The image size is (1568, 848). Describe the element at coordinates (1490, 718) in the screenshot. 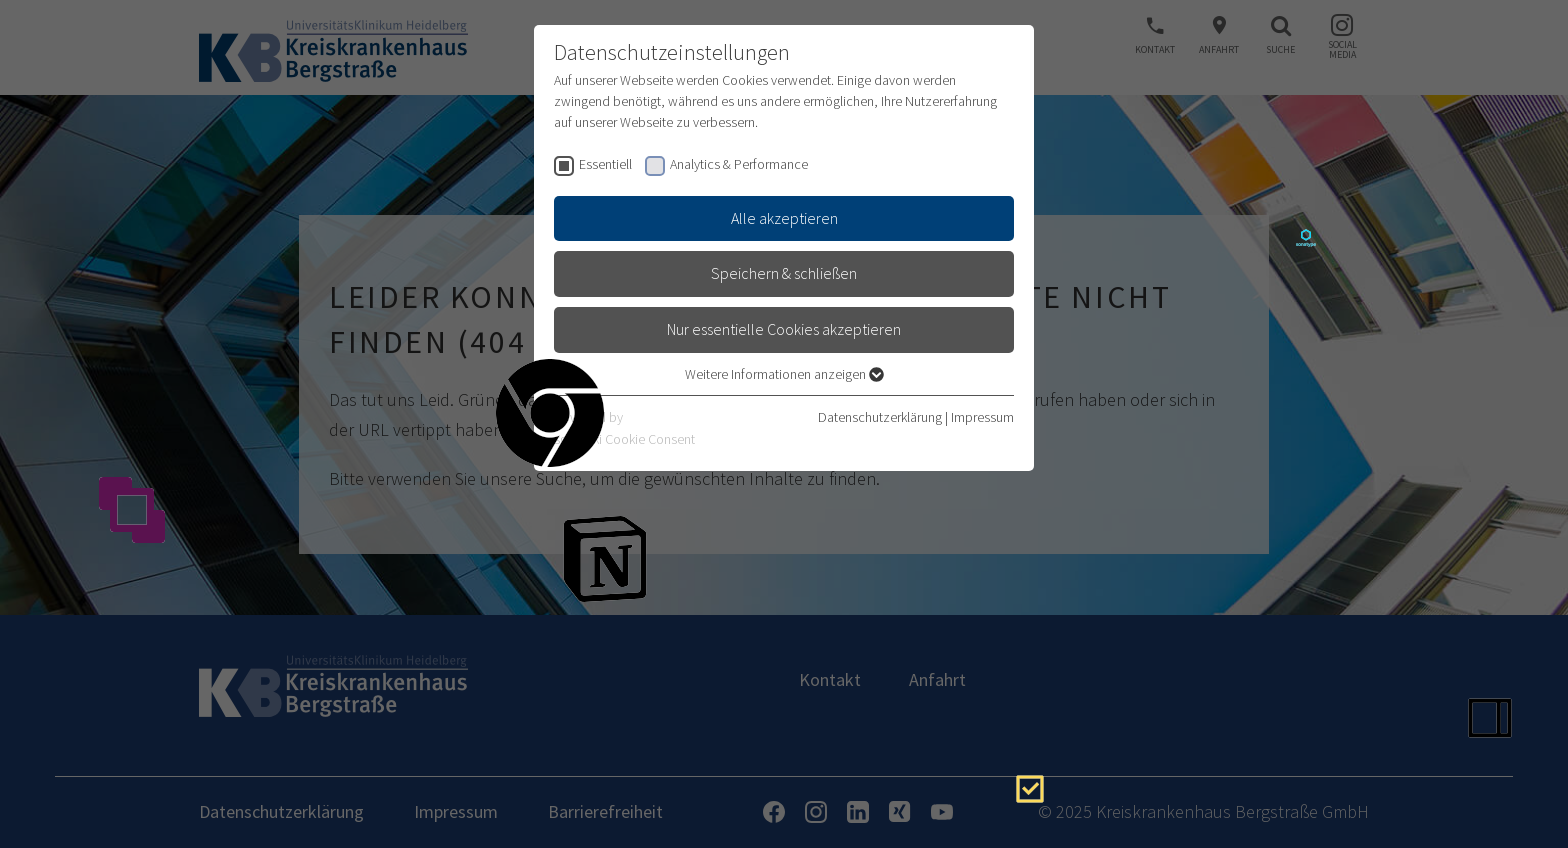

I see `switch to right sidebar layout` at that location.